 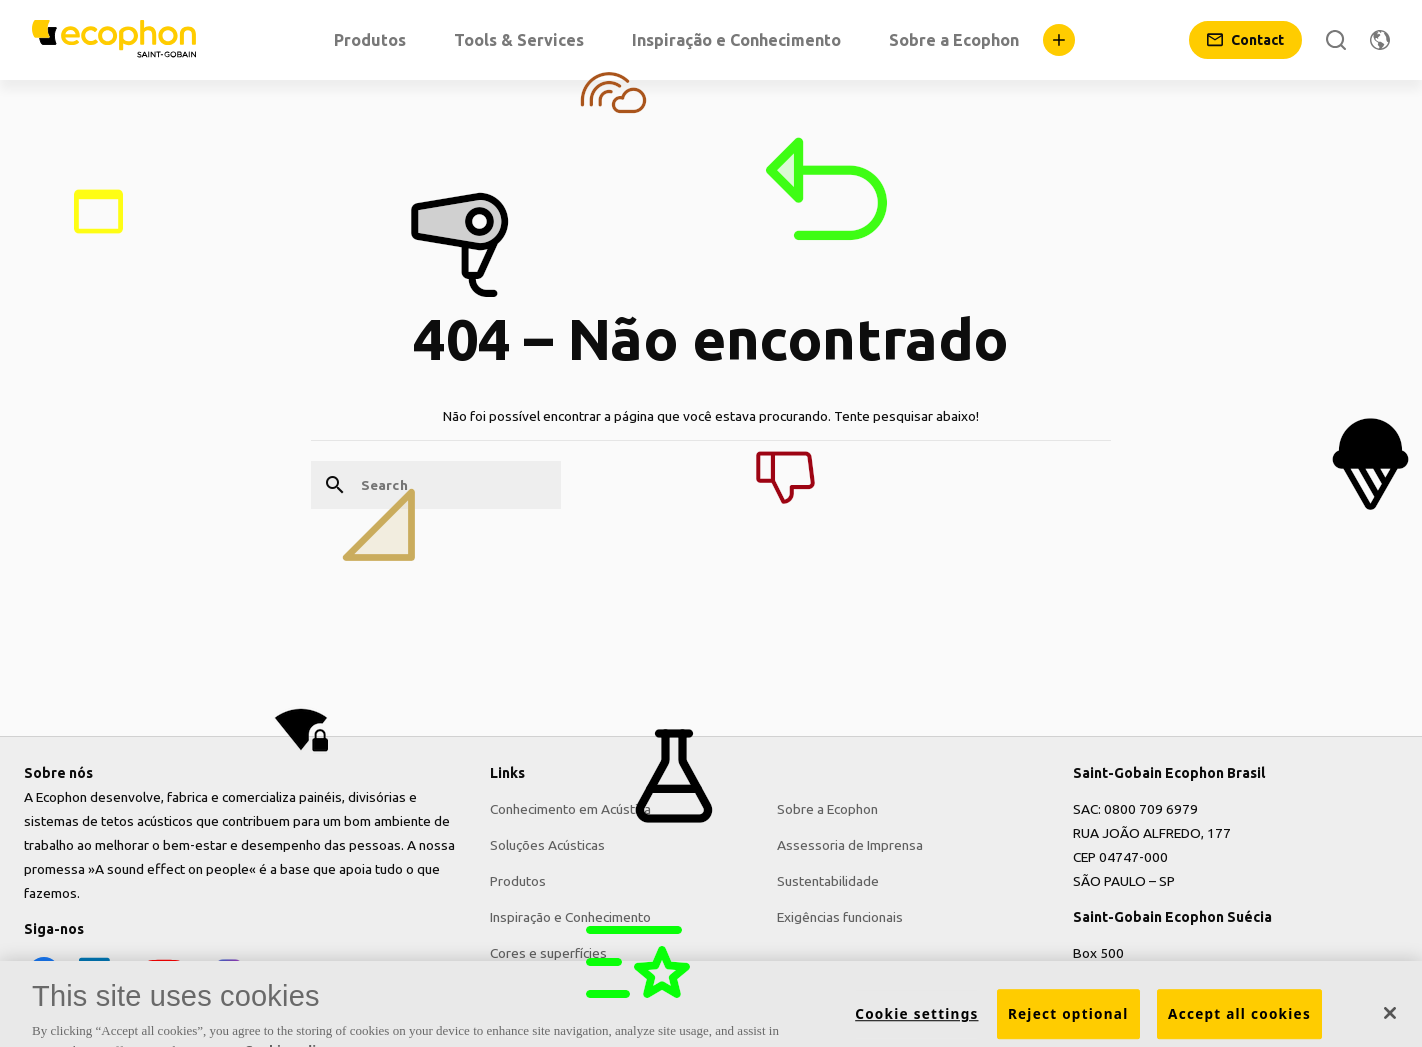 I want to click on open a new window, so click(x=98, y=211).